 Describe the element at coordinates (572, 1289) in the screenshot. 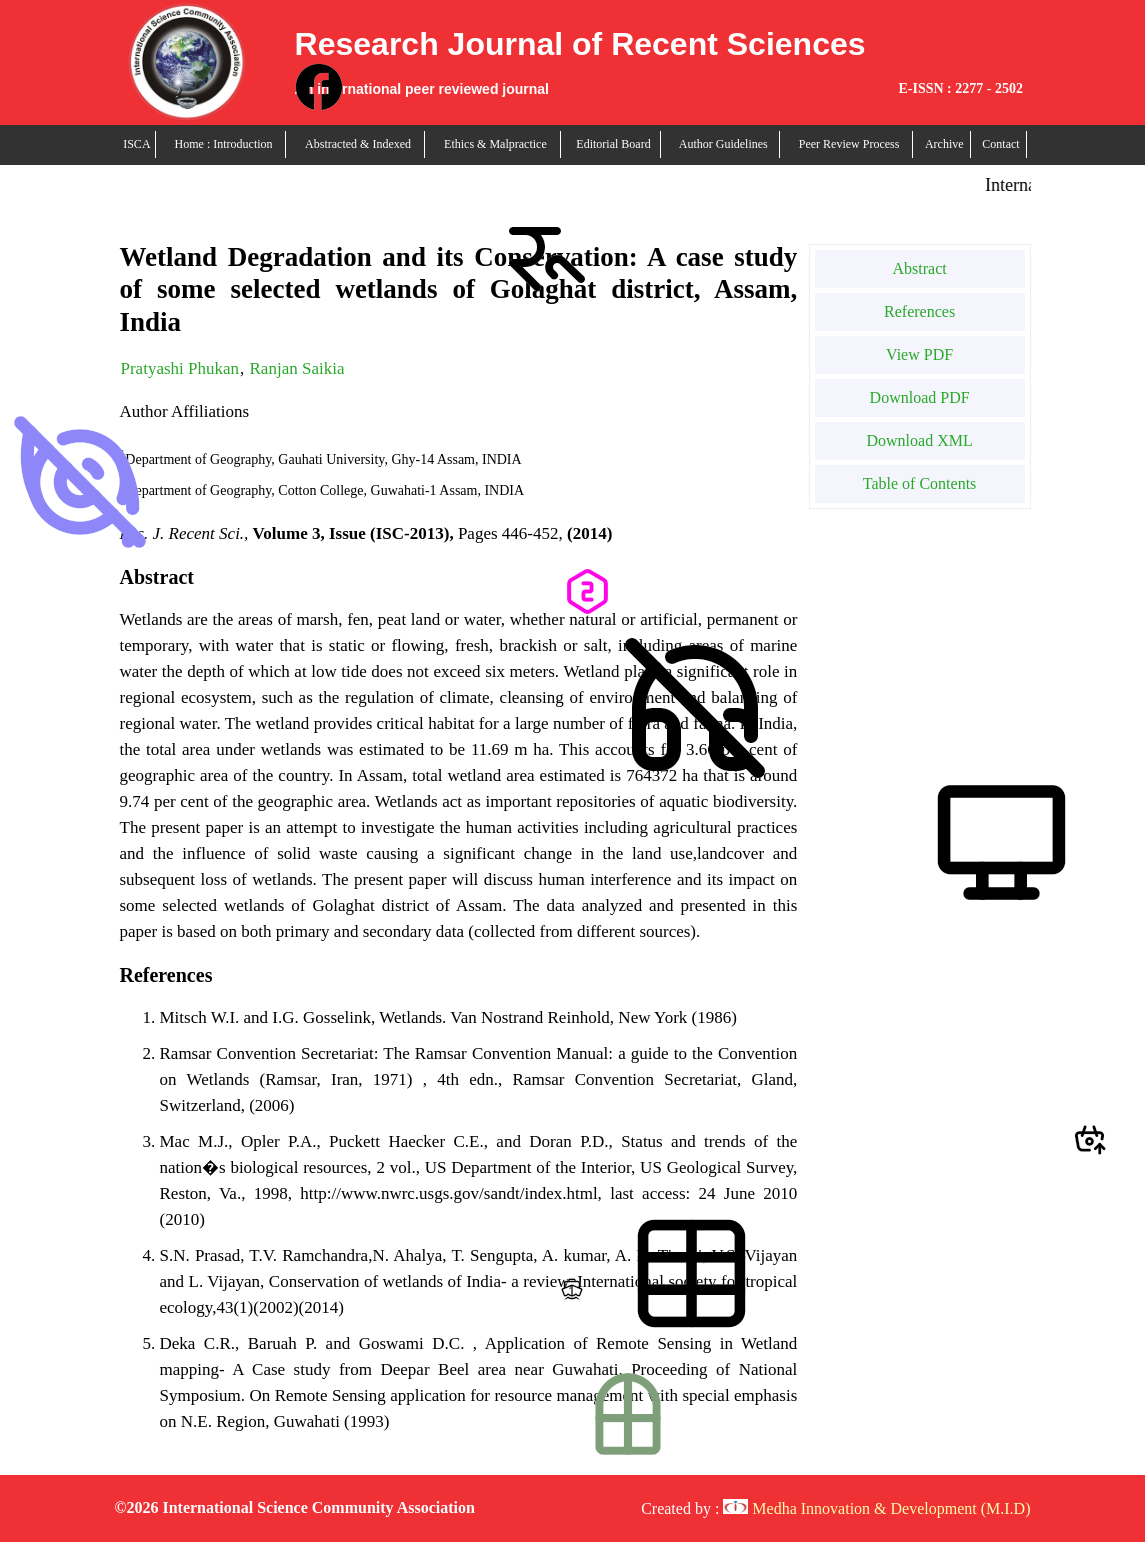

I see `access boat or ferry services` at that location.